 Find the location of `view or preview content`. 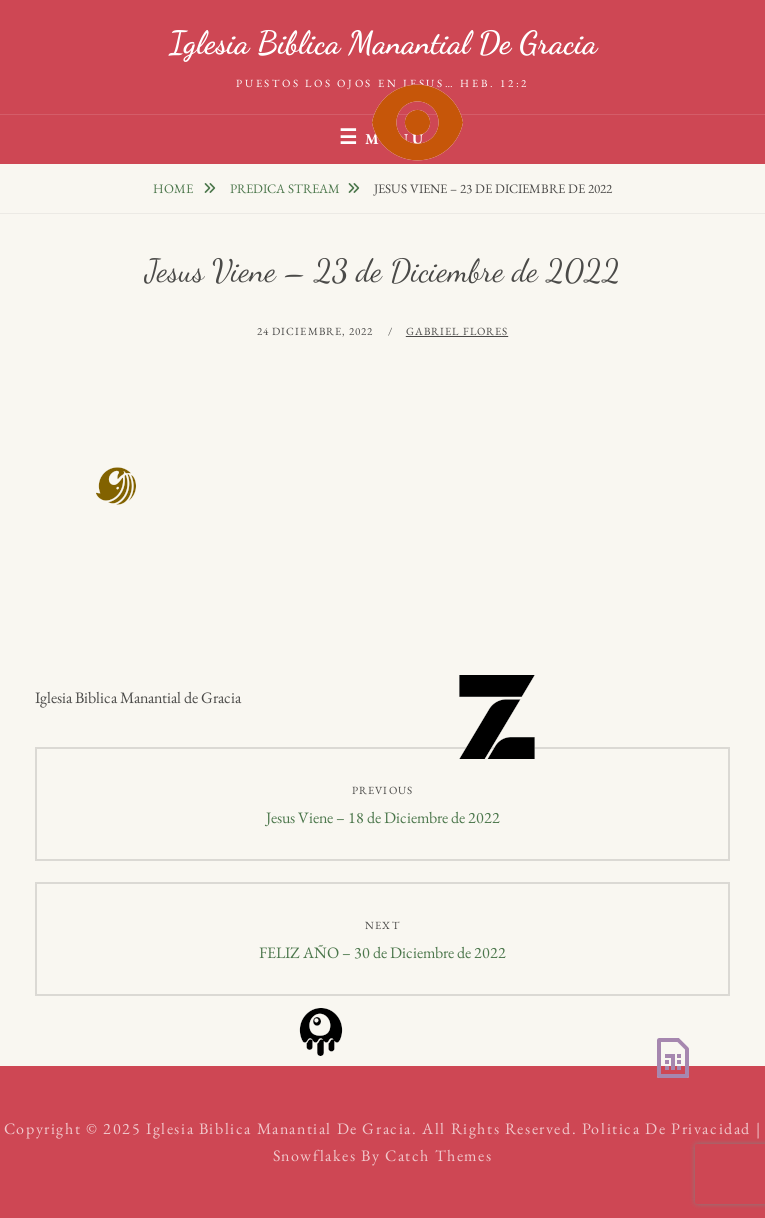

view or preview content is located at coordinates (417, 122).